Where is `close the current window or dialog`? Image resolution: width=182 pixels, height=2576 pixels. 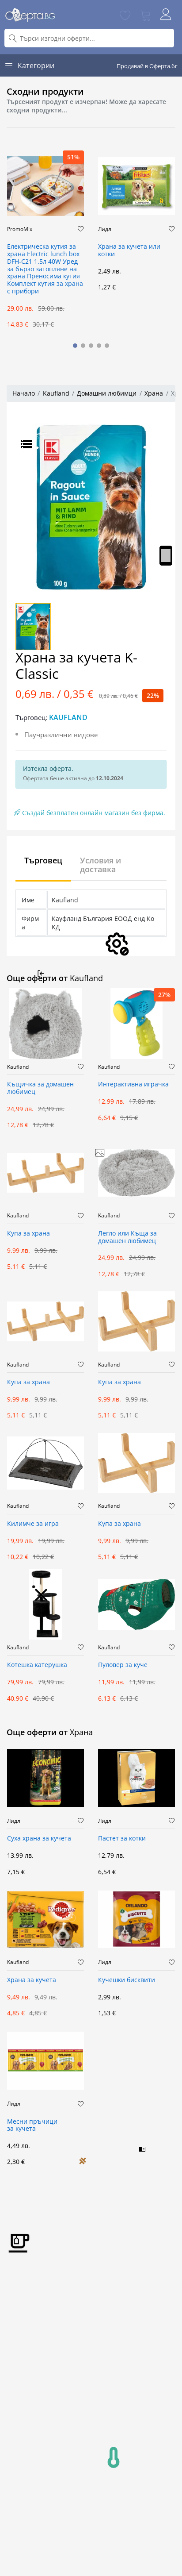
close the current window or dialog is located at coordinates (41, 1595).